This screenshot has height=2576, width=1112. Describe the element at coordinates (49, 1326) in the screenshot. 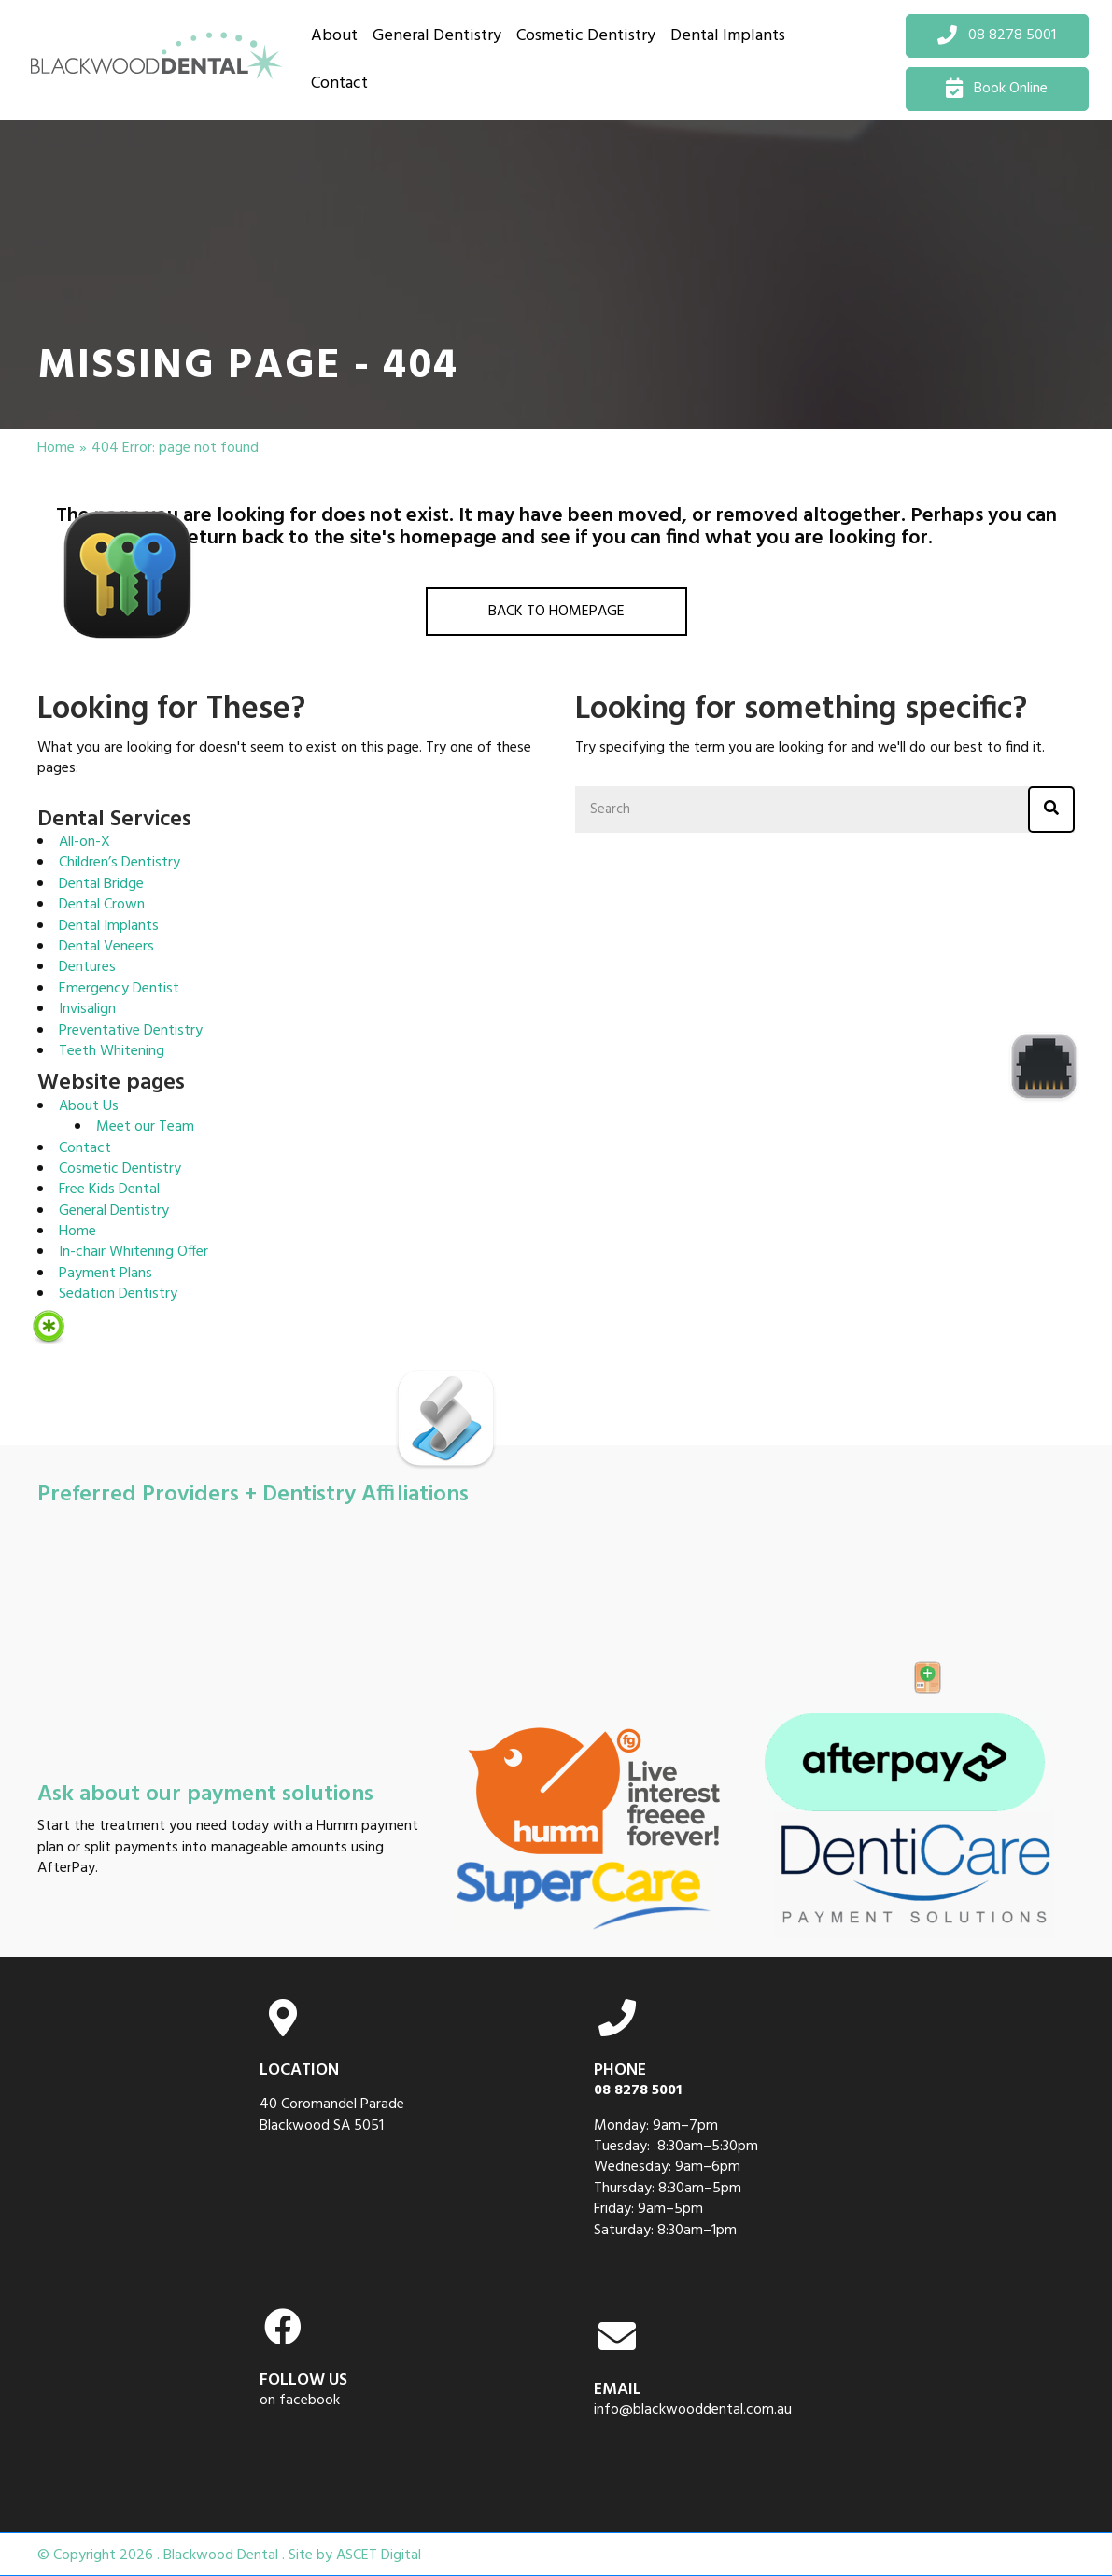

I see `indicates a generic or unspecified item type` at that location.